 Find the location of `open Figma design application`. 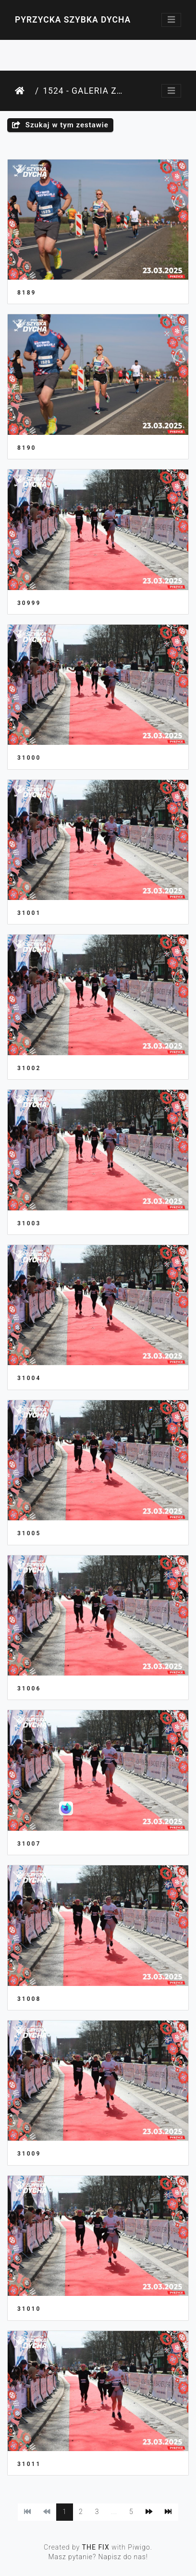

open Figma design application is located at coordinates (151, 1409).